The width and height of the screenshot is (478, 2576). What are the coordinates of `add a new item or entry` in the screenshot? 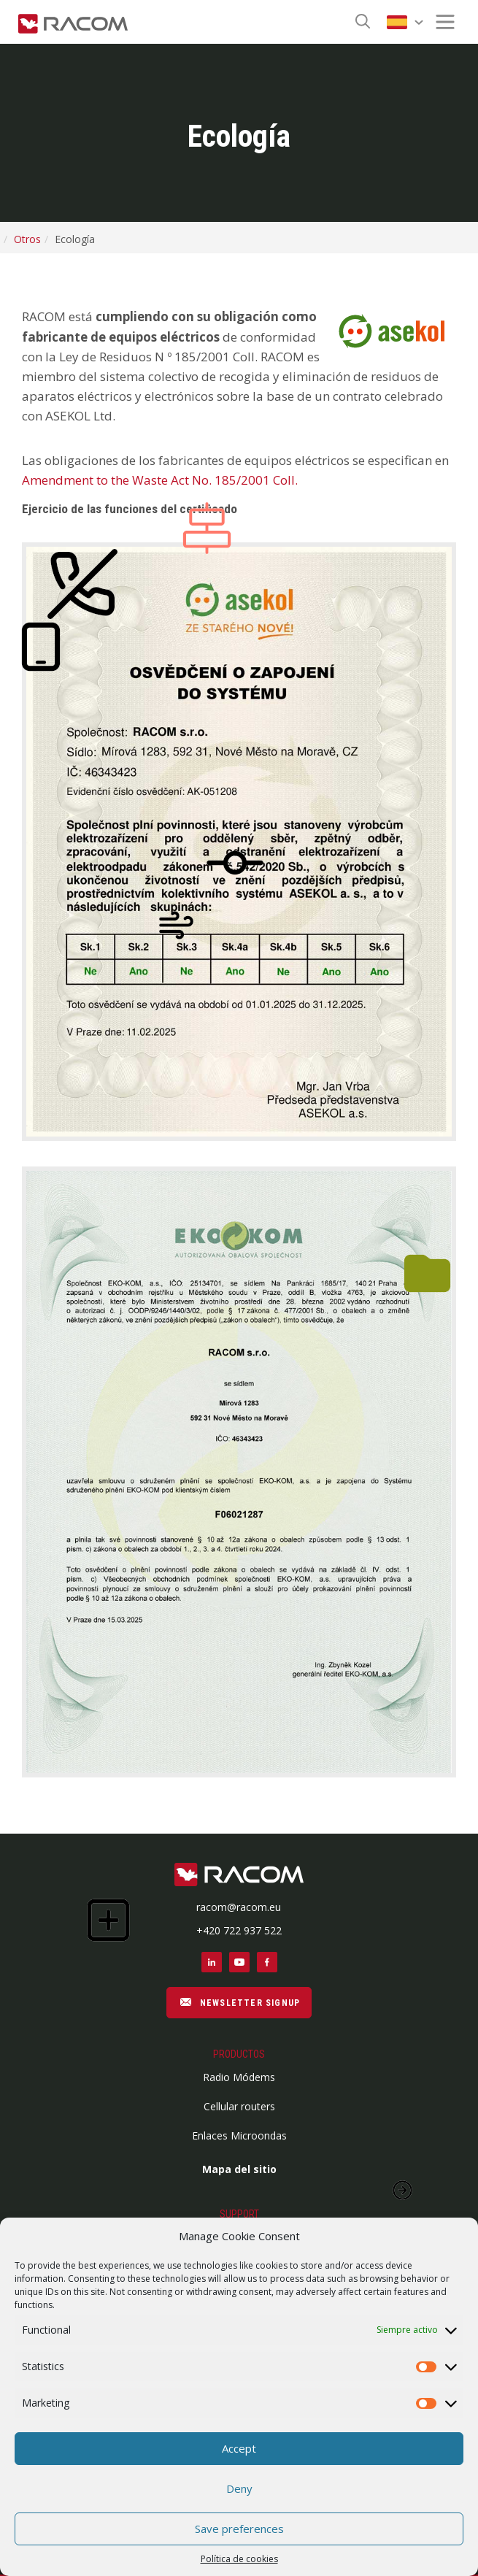 It's located at (108, 1920).